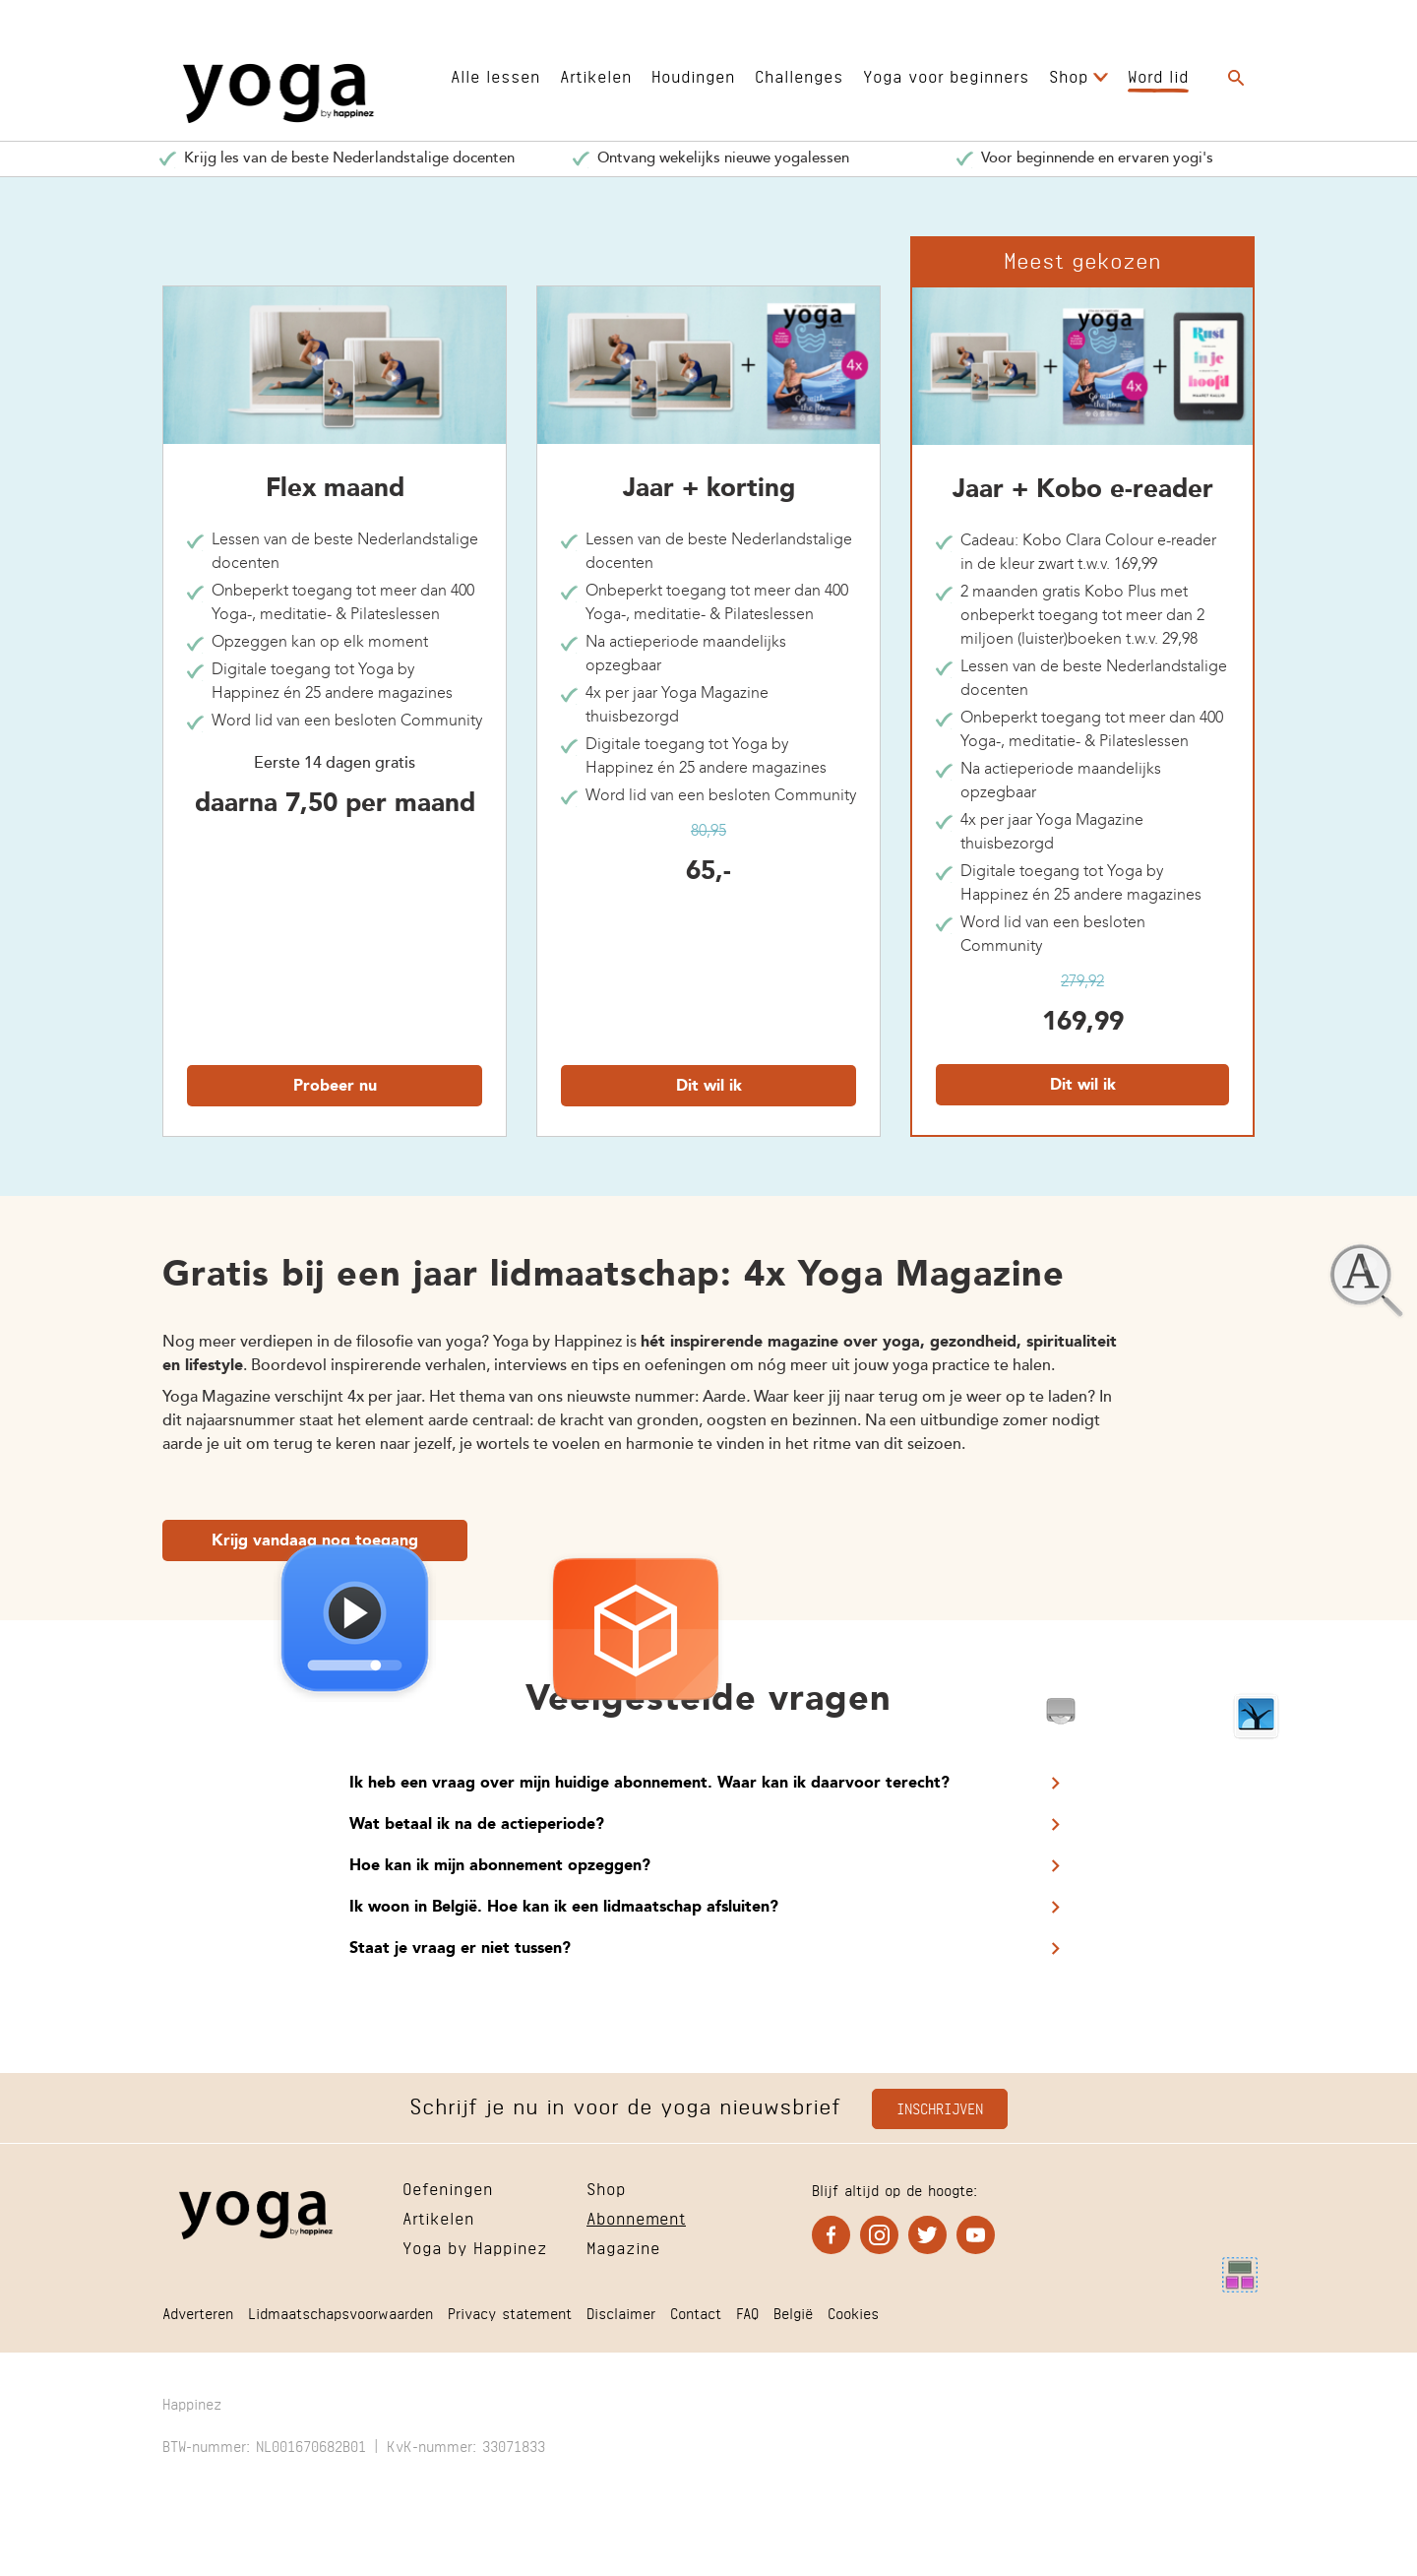 This screenshot has height=2576, width=1417. What do you see at coordinates (1240, 2275) in the screenshot?
I see `select all items in the current view` at bounding box center [1240, 2275].